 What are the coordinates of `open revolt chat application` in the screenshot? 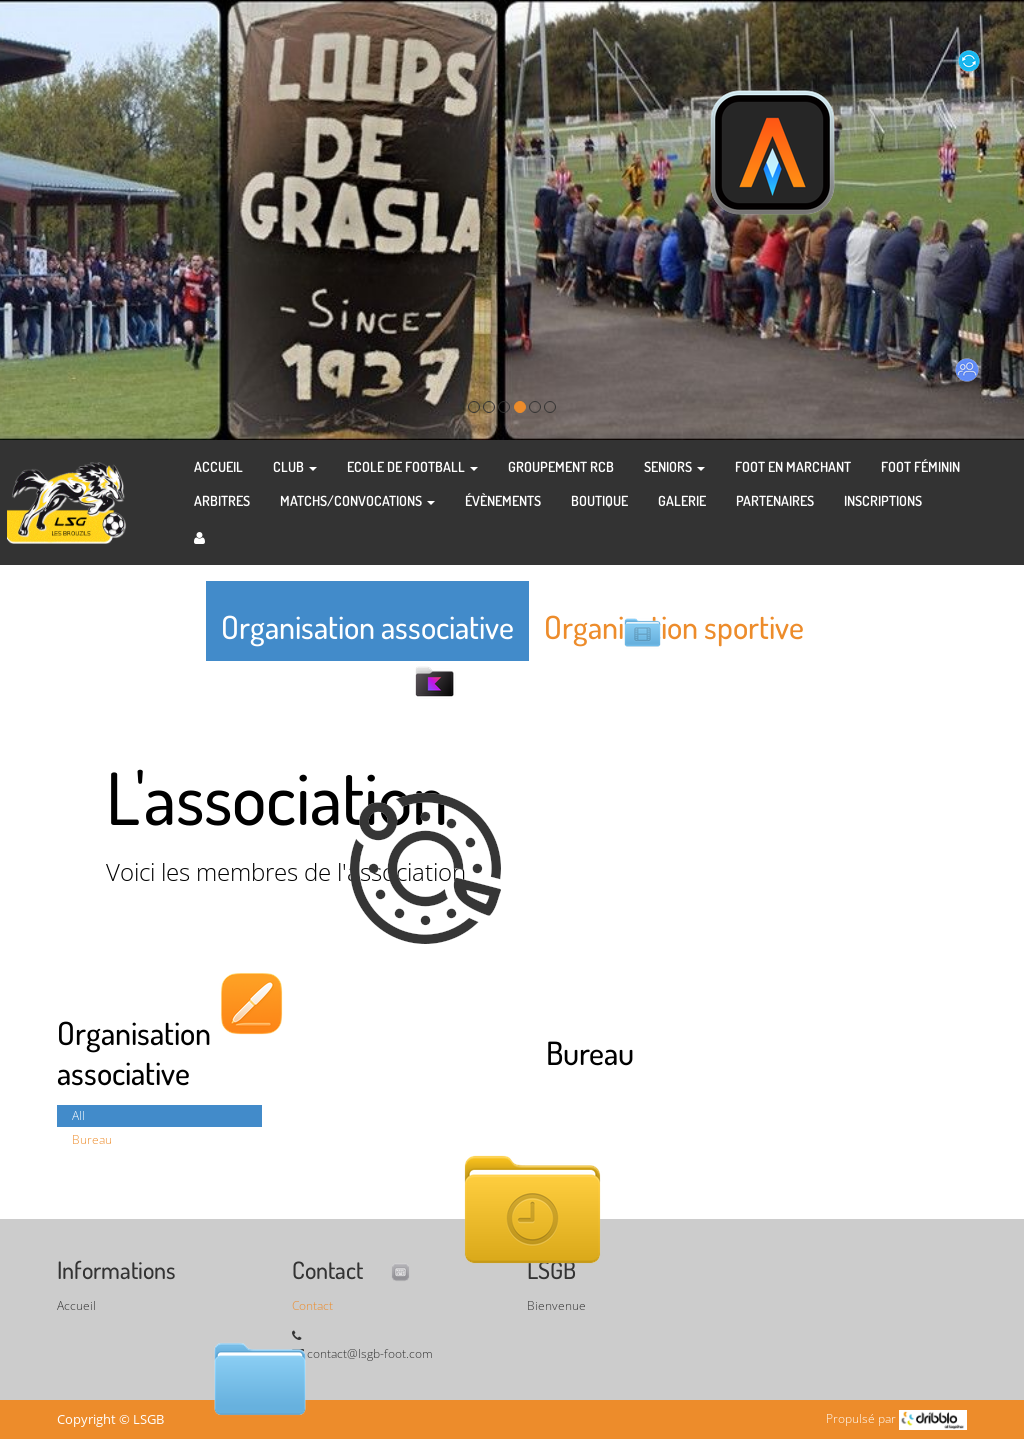 It's located at (425, 868).